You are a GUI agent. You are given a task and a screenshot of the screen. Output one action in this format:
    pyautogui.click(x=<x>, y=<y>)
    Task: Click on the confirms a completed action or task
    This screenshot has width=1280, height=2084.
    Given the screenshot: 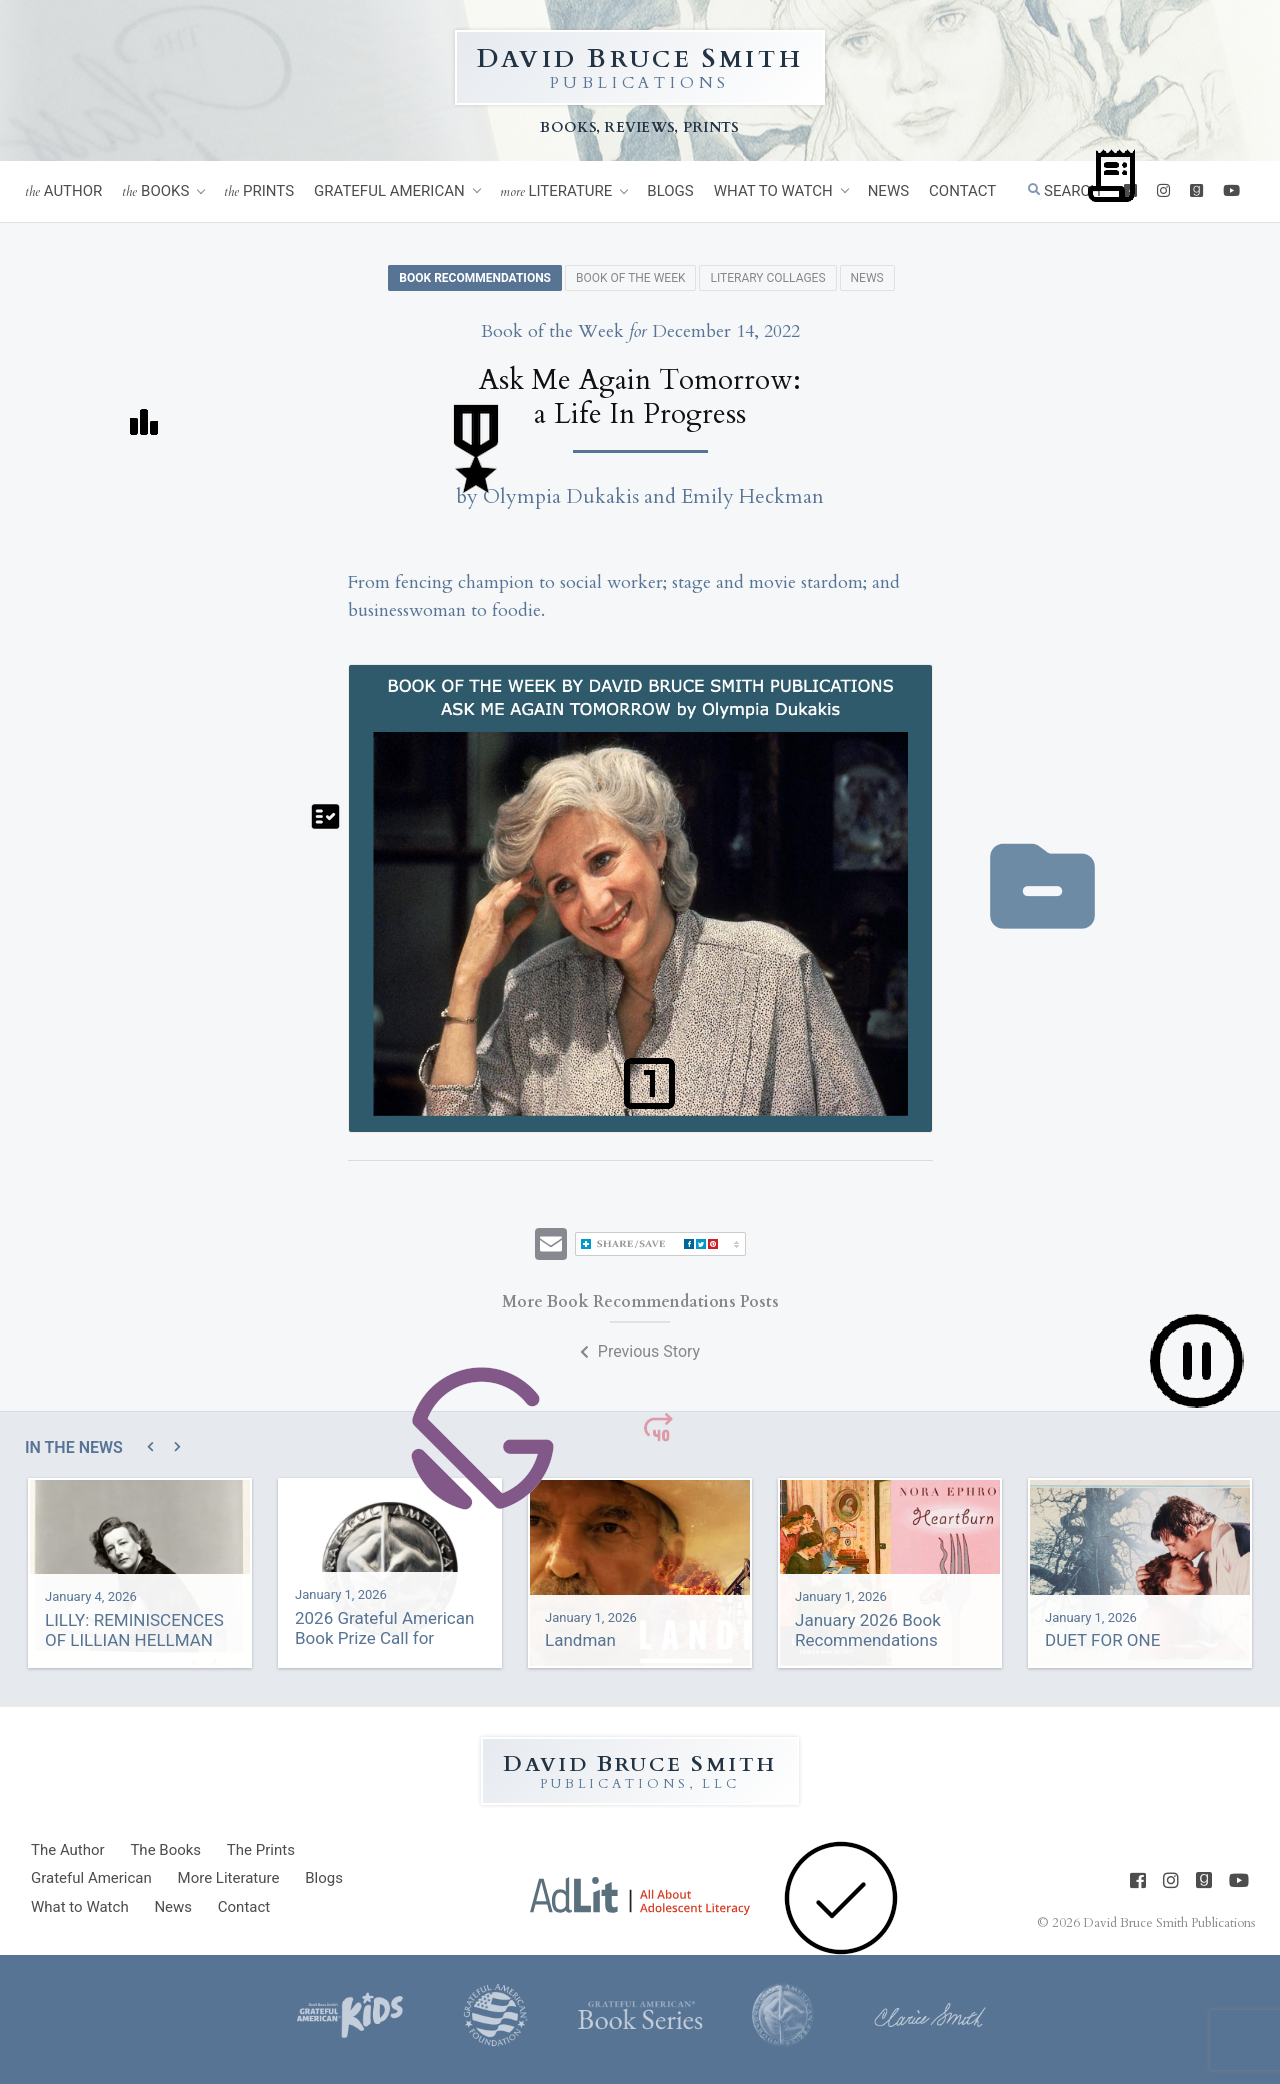 What is the action you would take?
    pyautogui.click(x=841, y=1898)
    